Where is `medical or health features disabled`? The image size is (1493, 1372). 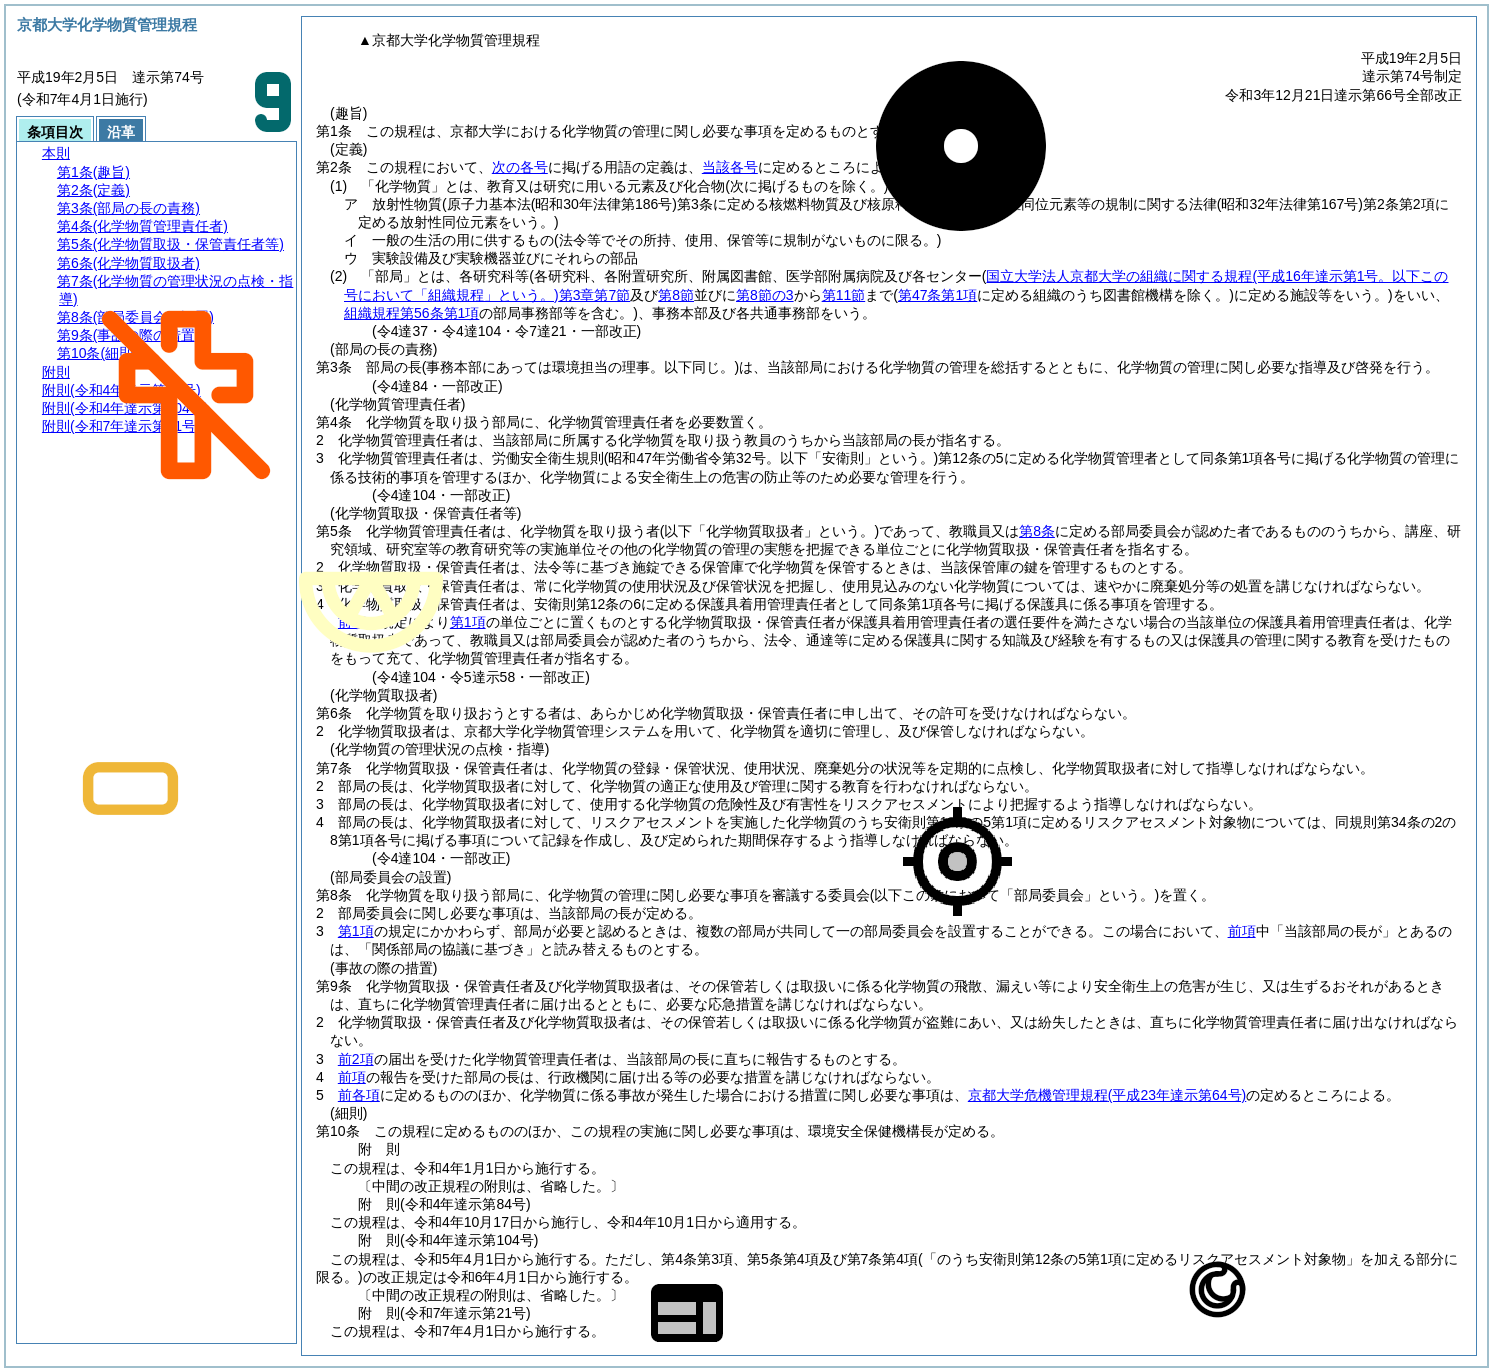
medical or health features disabled is located at coordinates (186, 395).